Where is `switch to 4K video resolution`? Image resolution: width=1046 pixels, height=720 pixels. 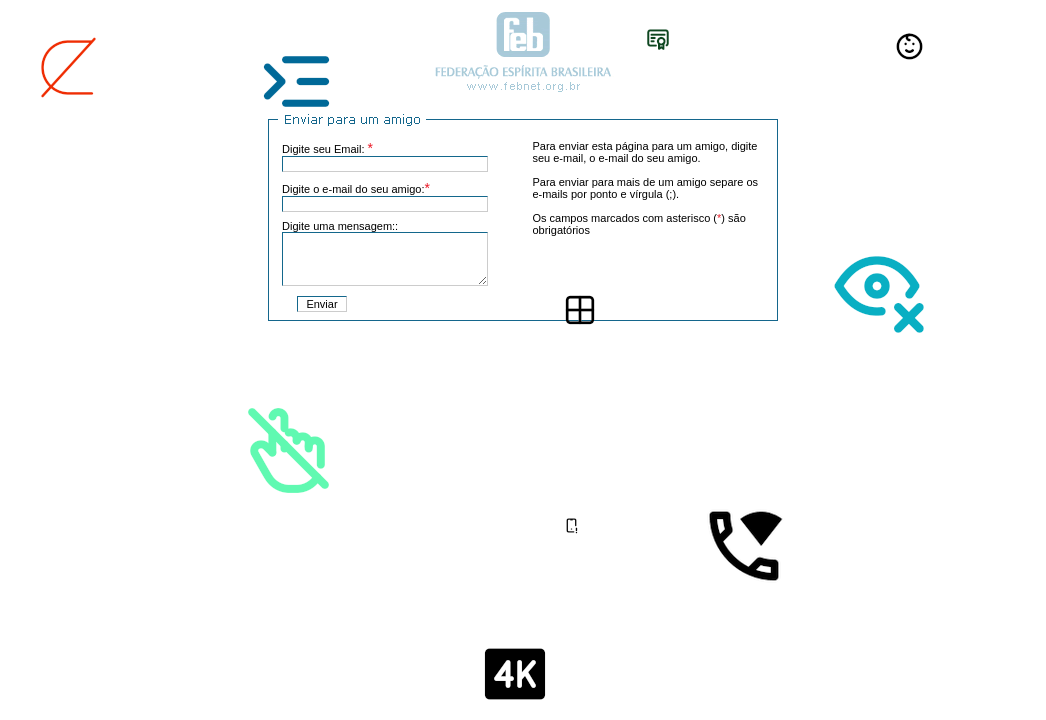
switch to 4K video resolution is located at coordinates (515, 674).